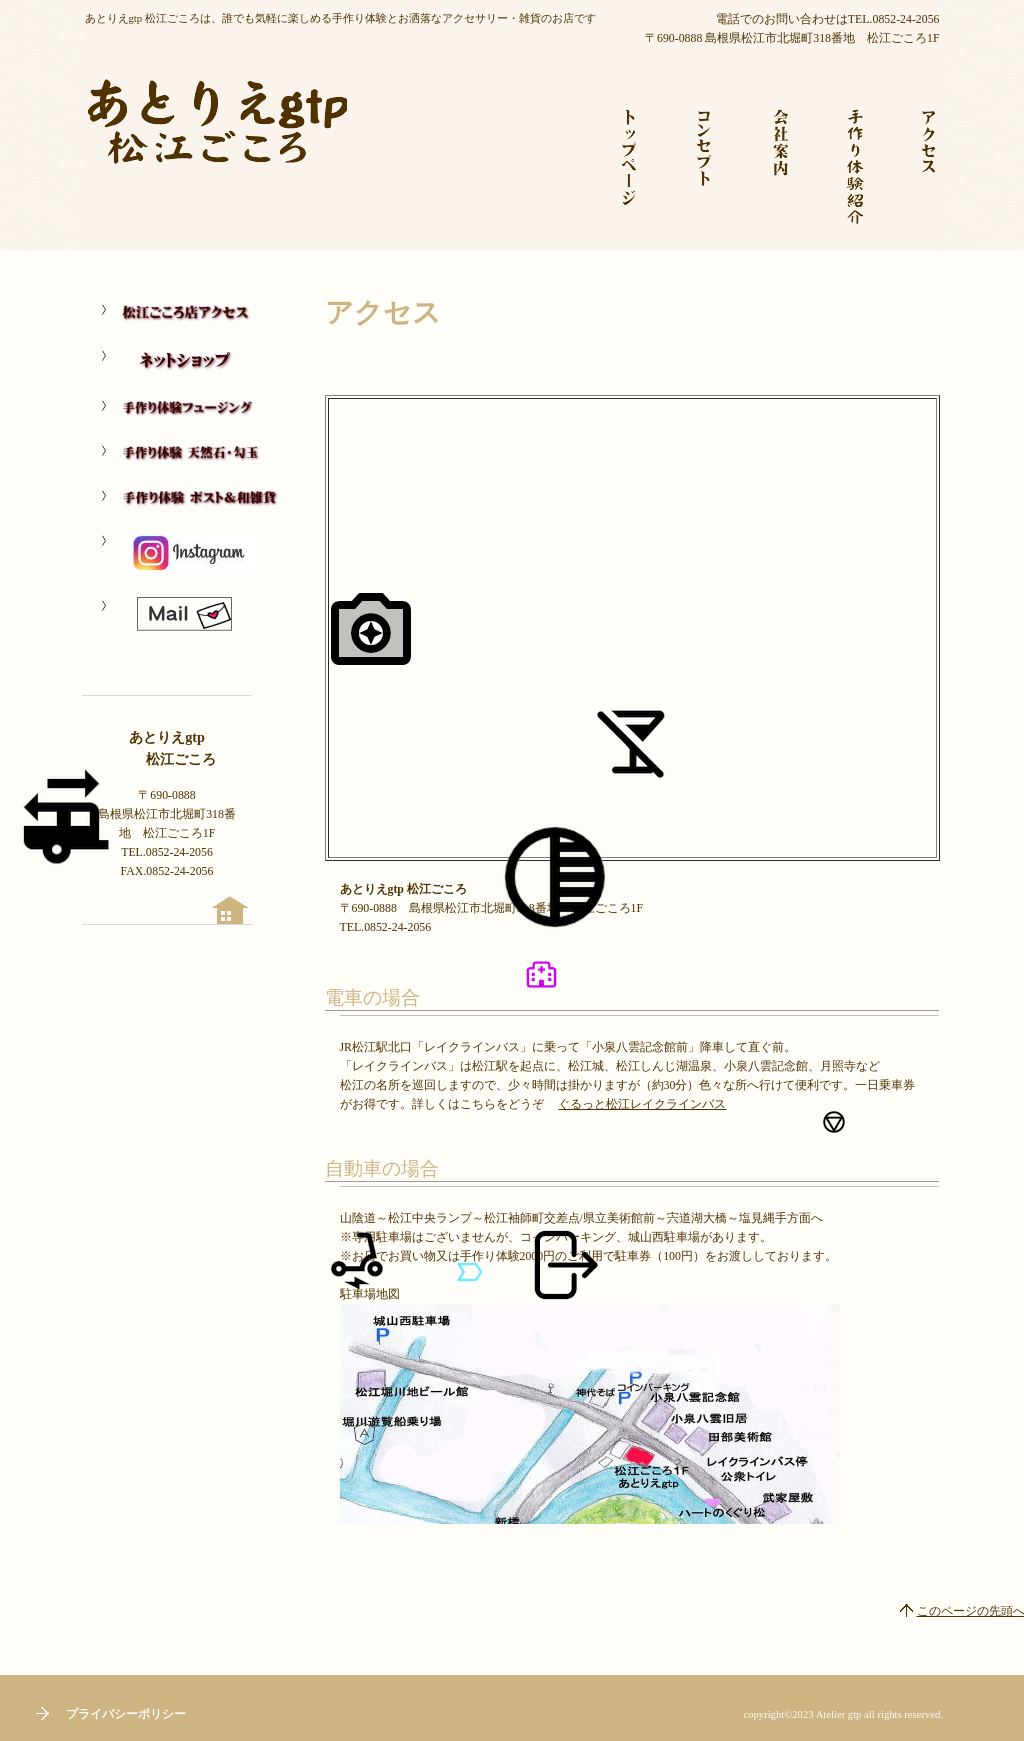 Image resolution: width=1024 pixels, height=1741 pixels. I want to click on log out of your account, so click(561, 1265).